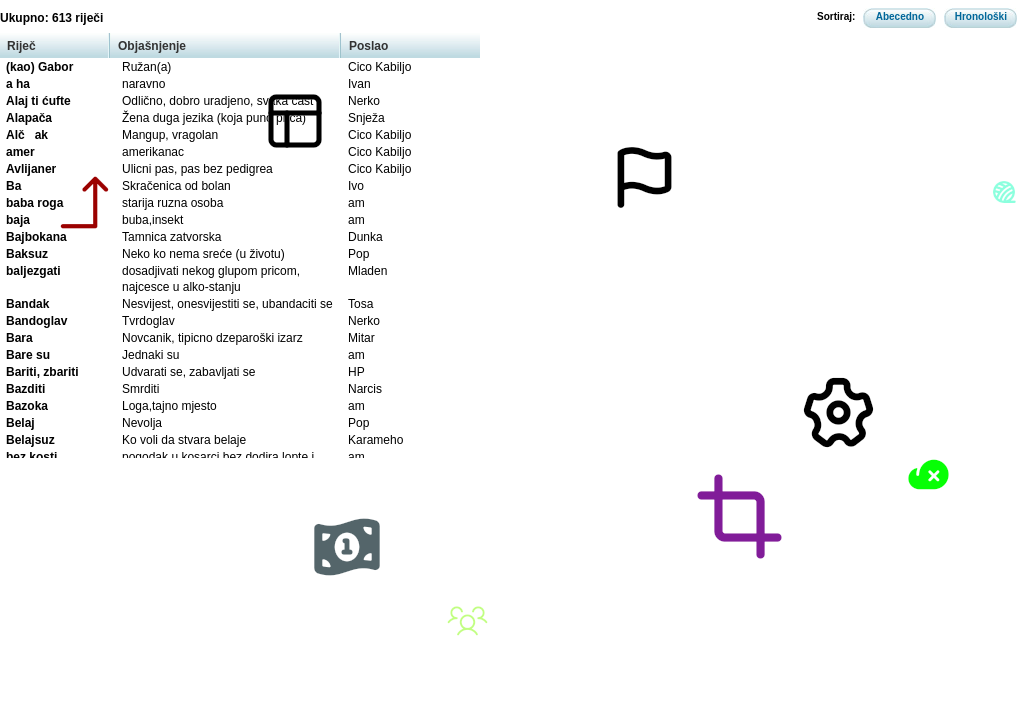 This screenshot has width=1024, height=720. I want to click on flag or bookmark an item for later, so click(644, 177).